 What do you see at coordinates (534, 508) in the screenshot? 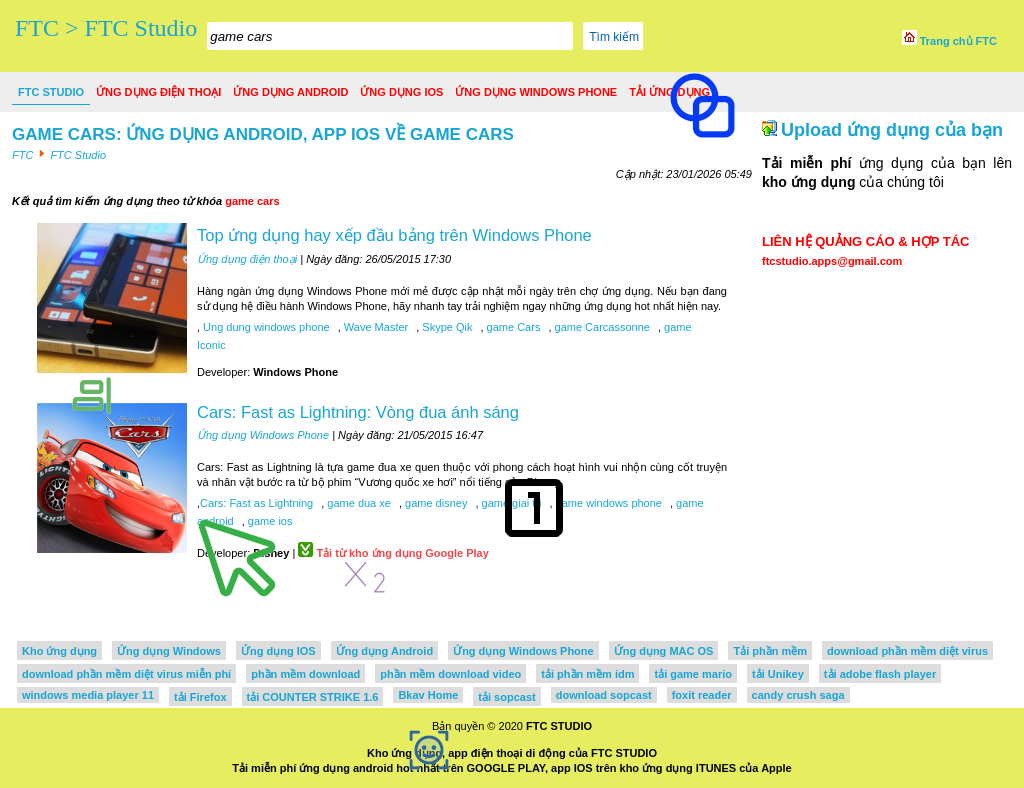
I see `select option one or first choice` at bounding box center [534, 508].